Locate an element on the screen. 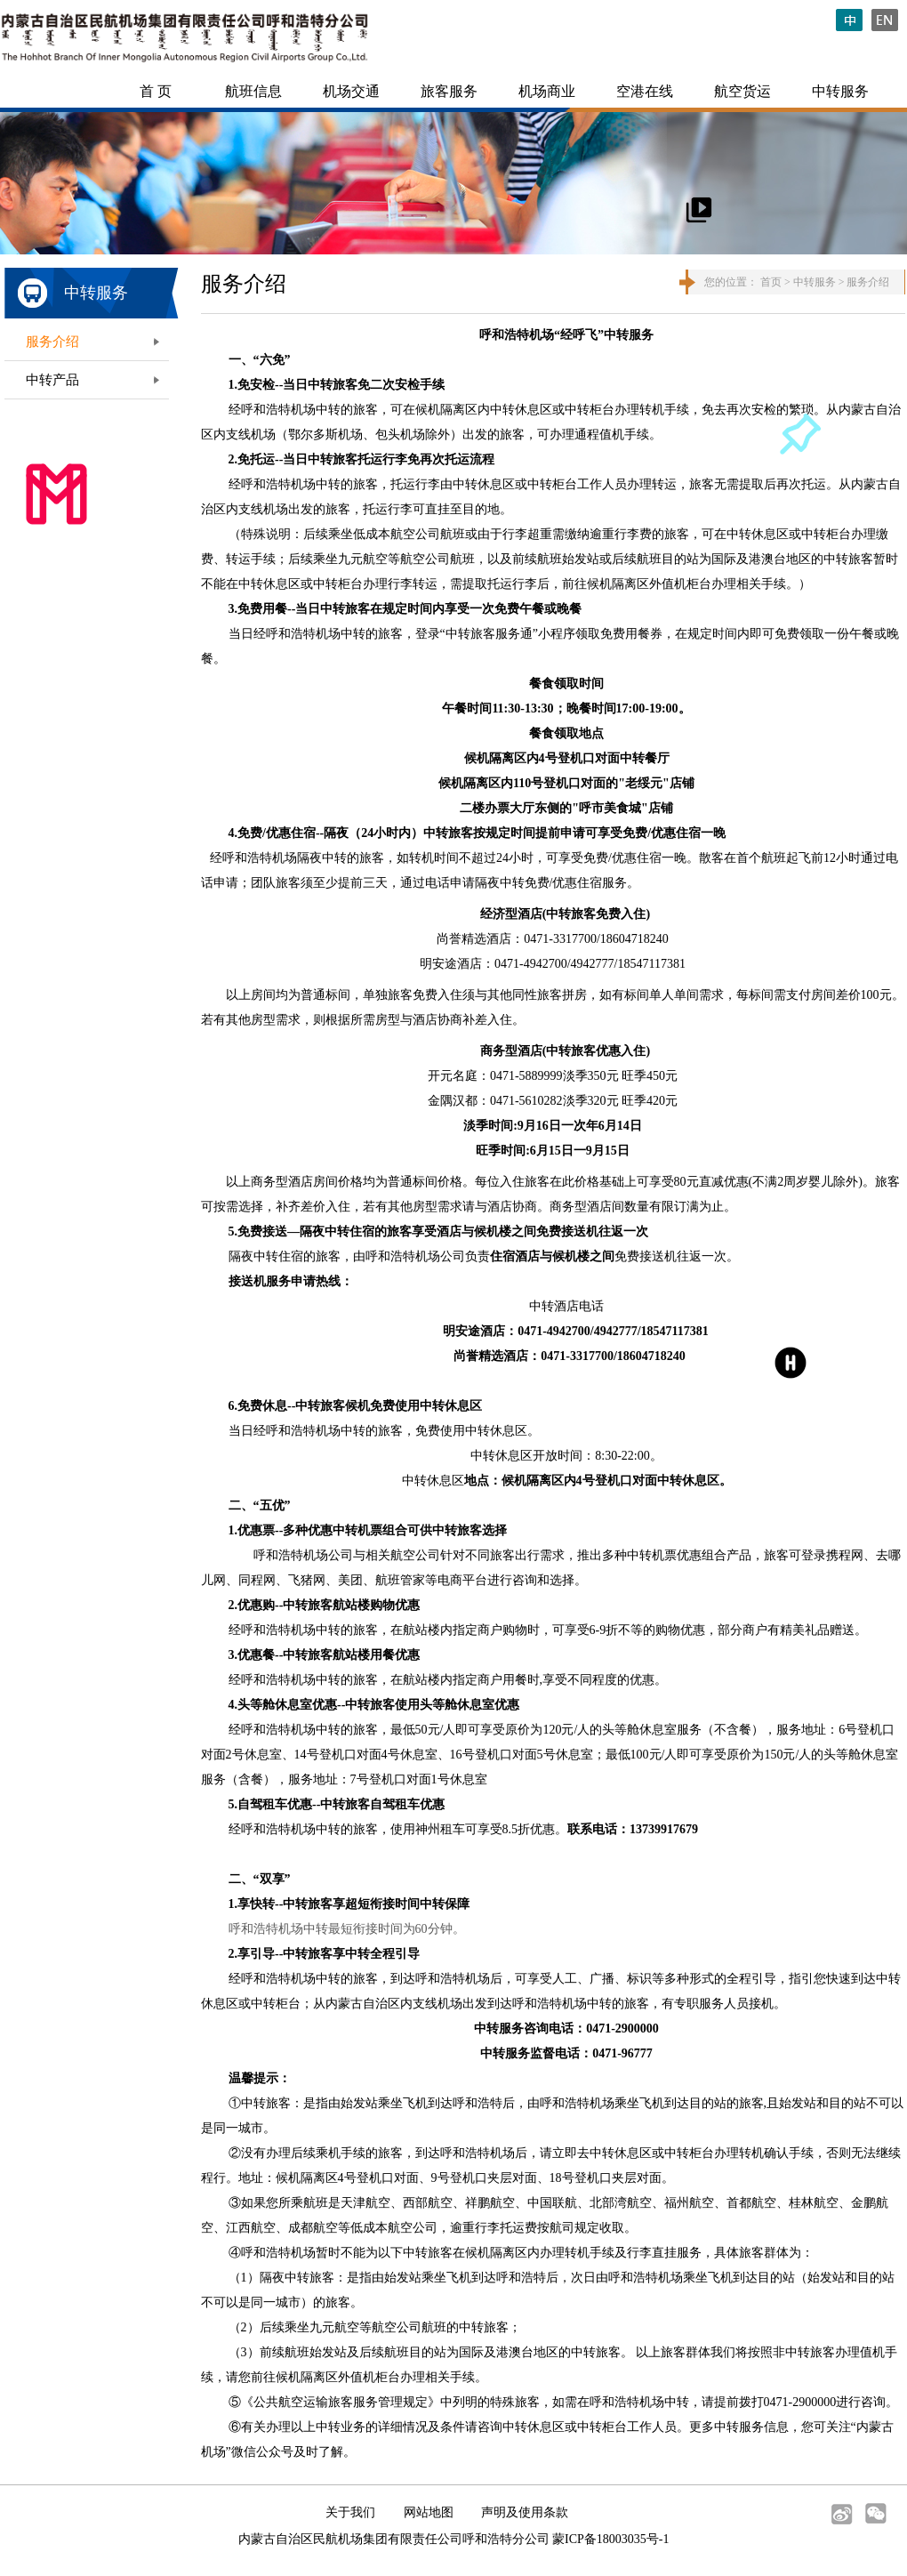 The height and width of the screenshot is (2576, 907). pin item to keep it visible is located at coordinates (799, 434).